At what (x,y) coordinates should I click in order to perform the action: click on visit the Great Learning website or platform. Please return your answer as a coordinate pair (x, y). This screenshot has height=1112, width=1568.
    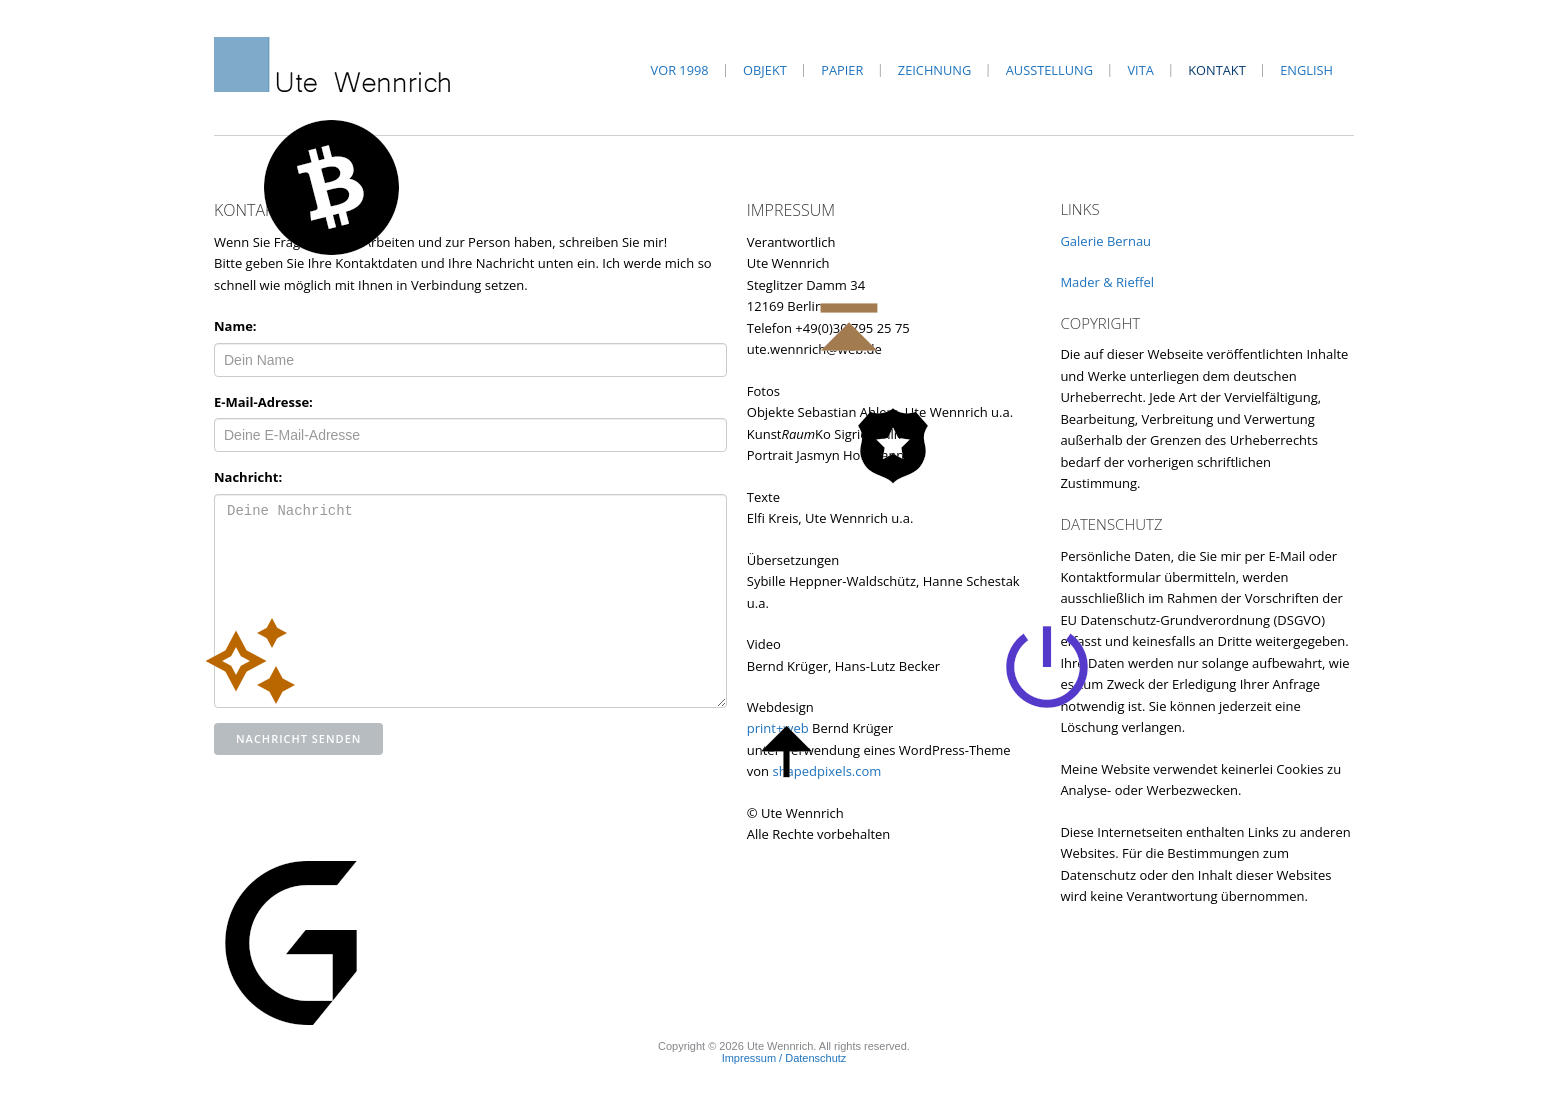
    Looking at the image, I should click on (291, 943).